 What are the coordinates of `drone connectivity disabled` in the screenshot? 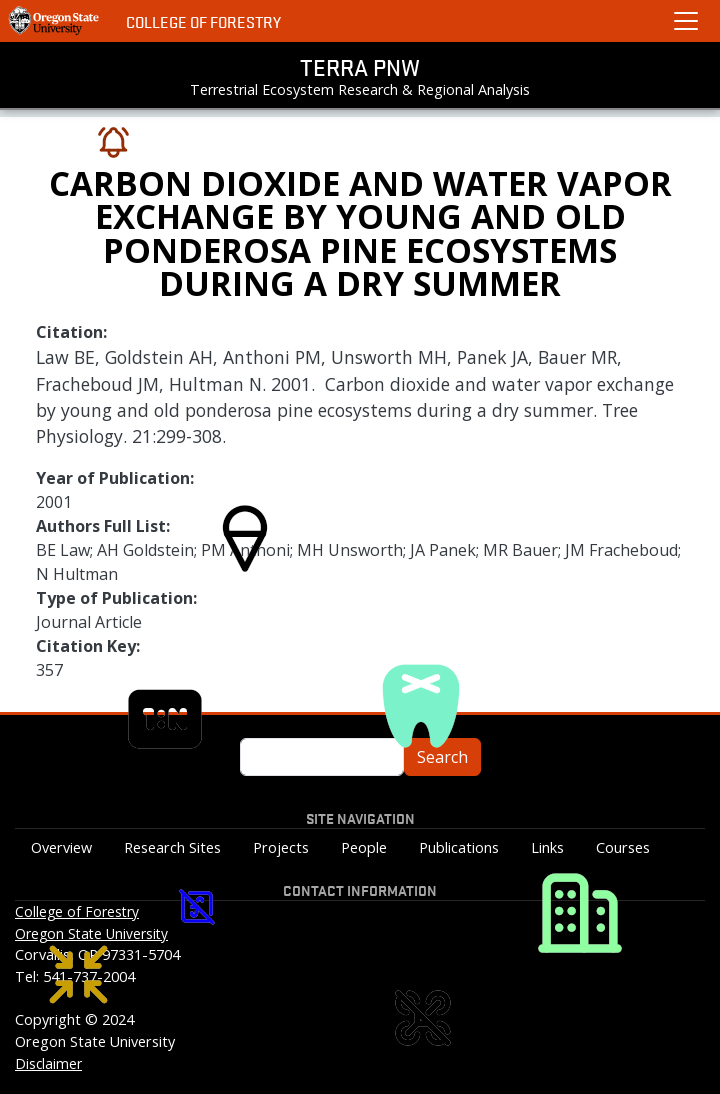 It's located at (423, 1018).